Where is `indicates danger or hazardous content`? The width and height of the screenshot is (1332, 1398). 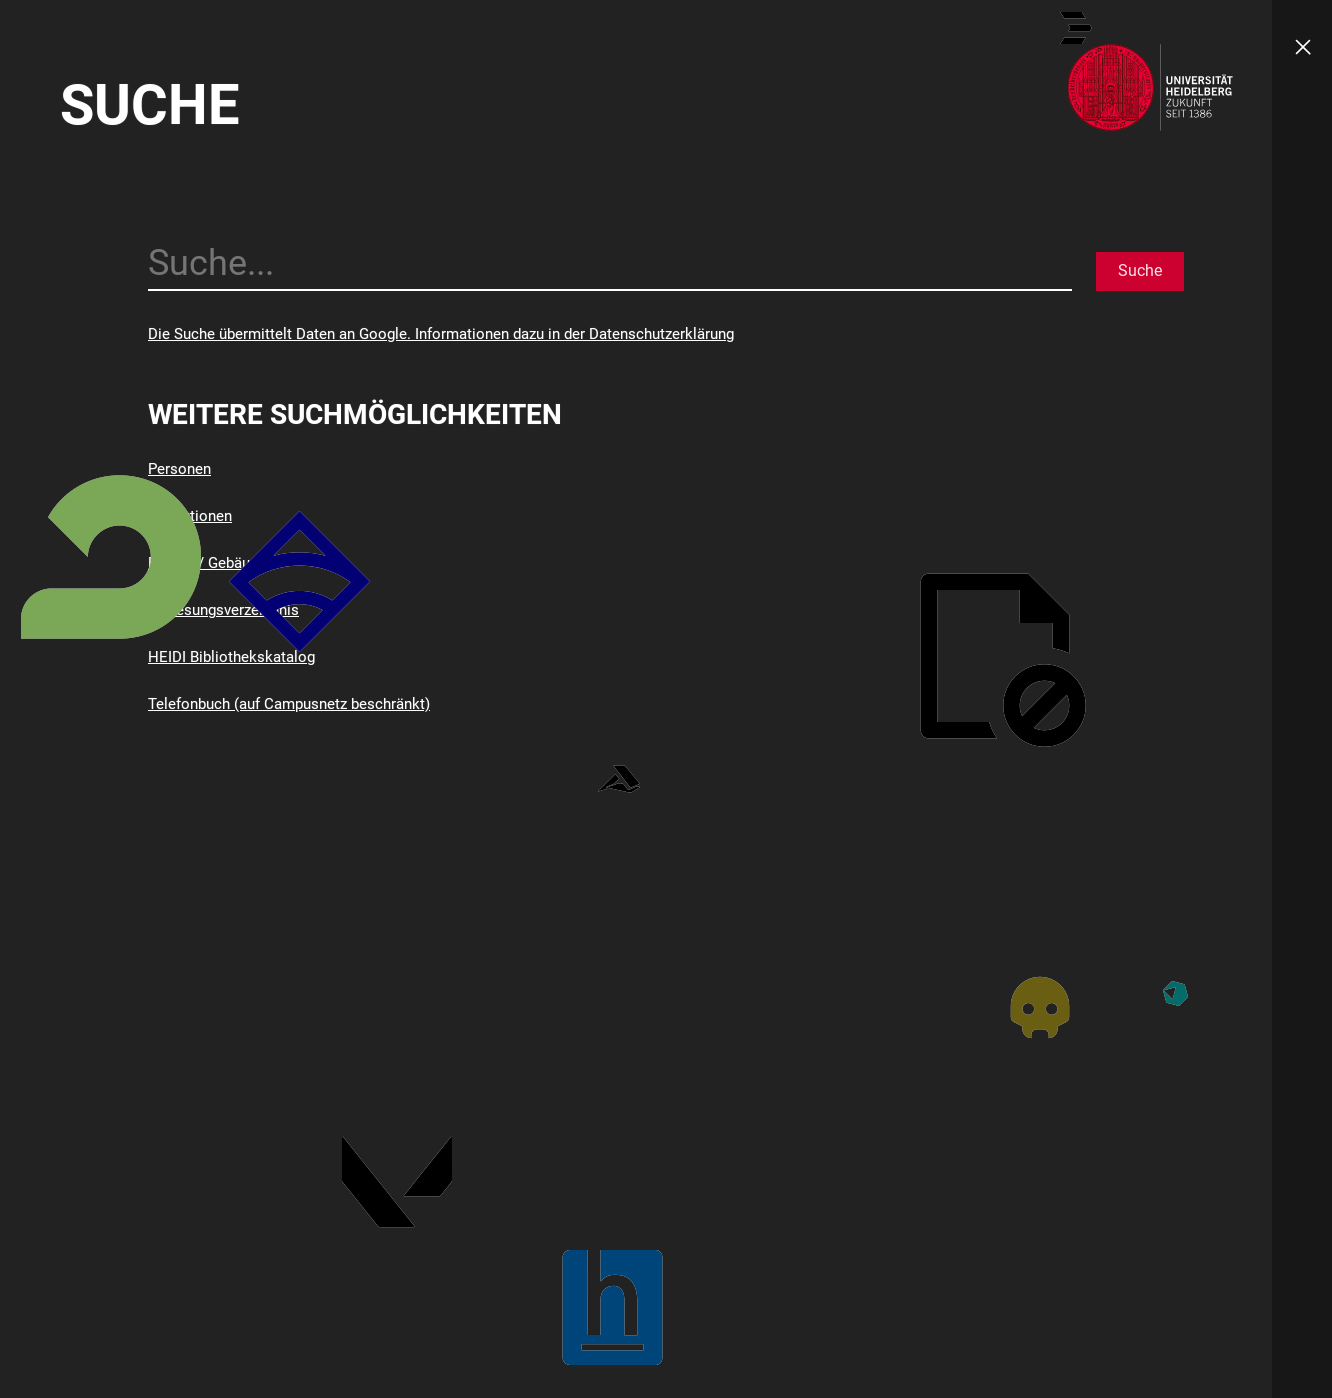
indicates danger or hazardous content is located at coordinates (1040, 1006).